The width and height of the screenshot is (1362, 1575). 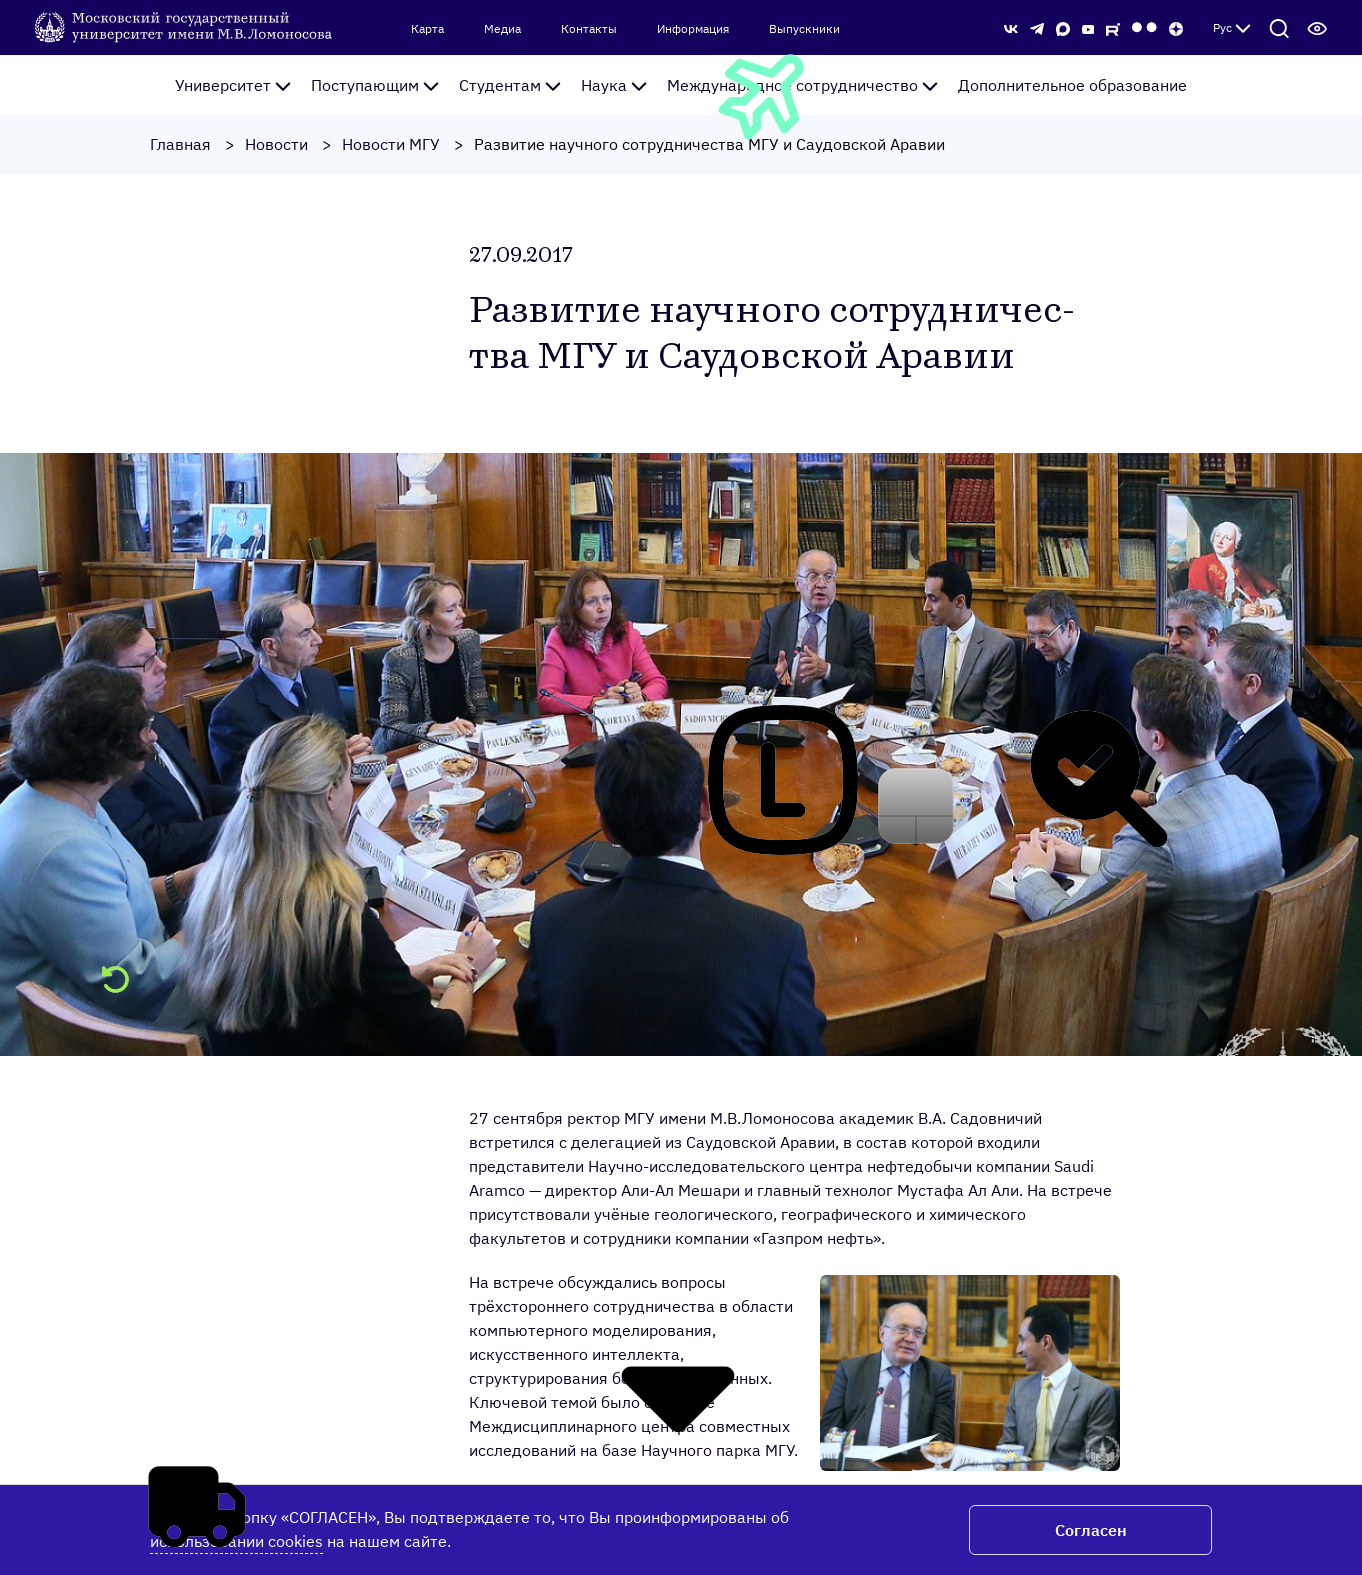 What do you see at coordinates (197, 1504) in the screenshot?
I see `view shipping or delivery status` at bounding box center [197, 1504].